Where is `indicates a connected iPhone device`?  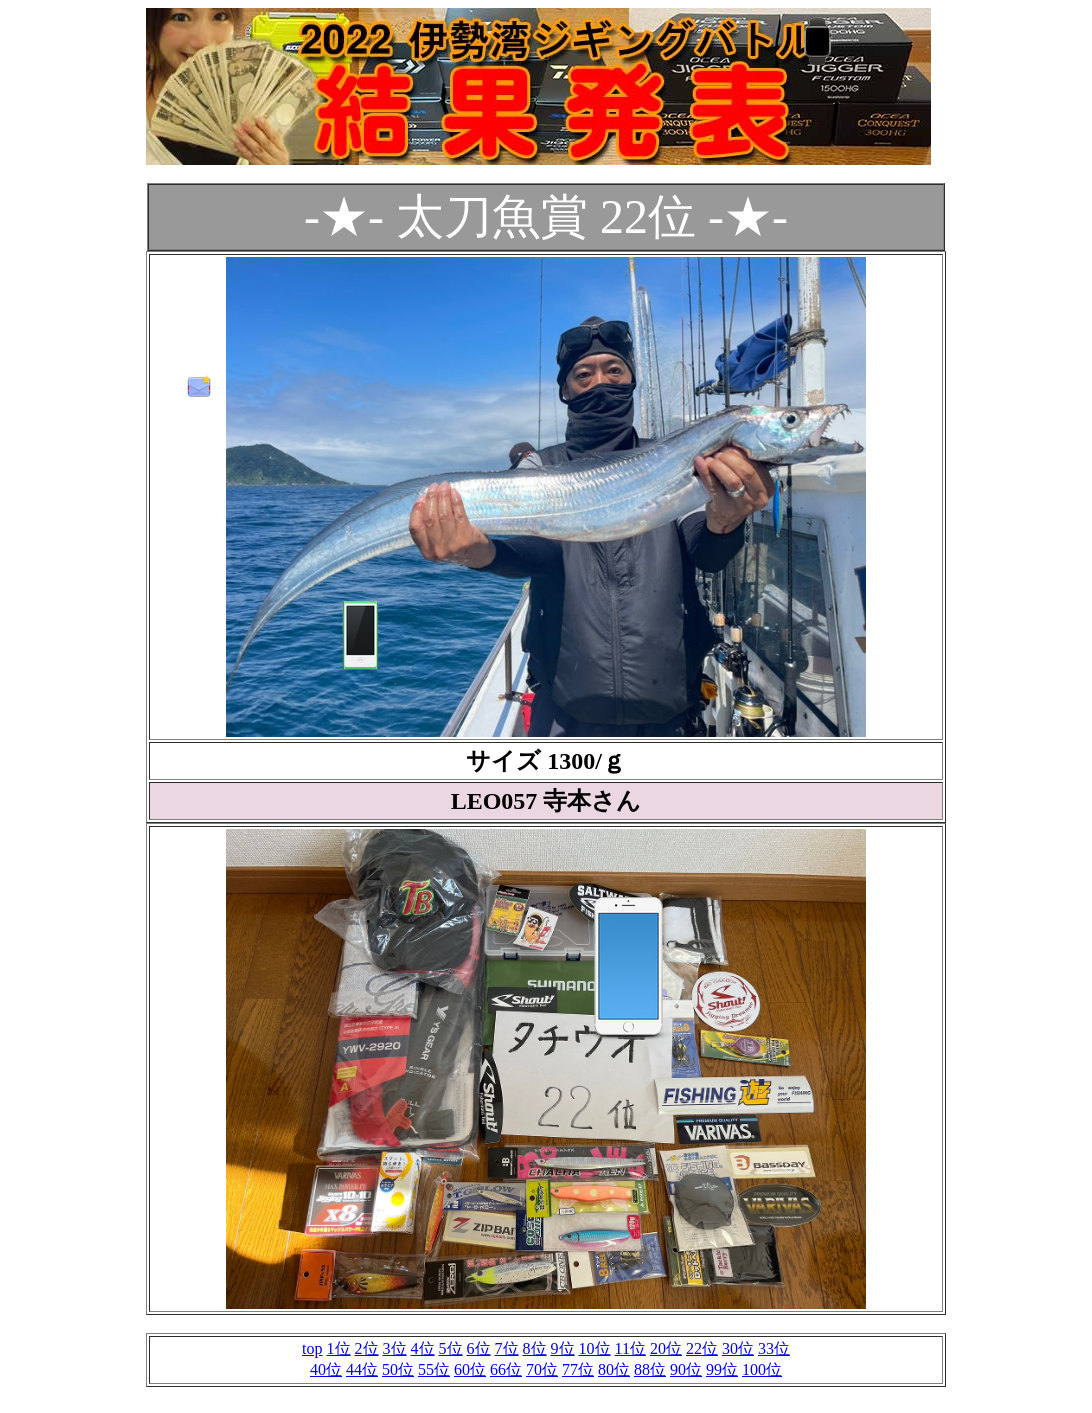
indicates a connected iPhone device is located at coordinates (628, 968).